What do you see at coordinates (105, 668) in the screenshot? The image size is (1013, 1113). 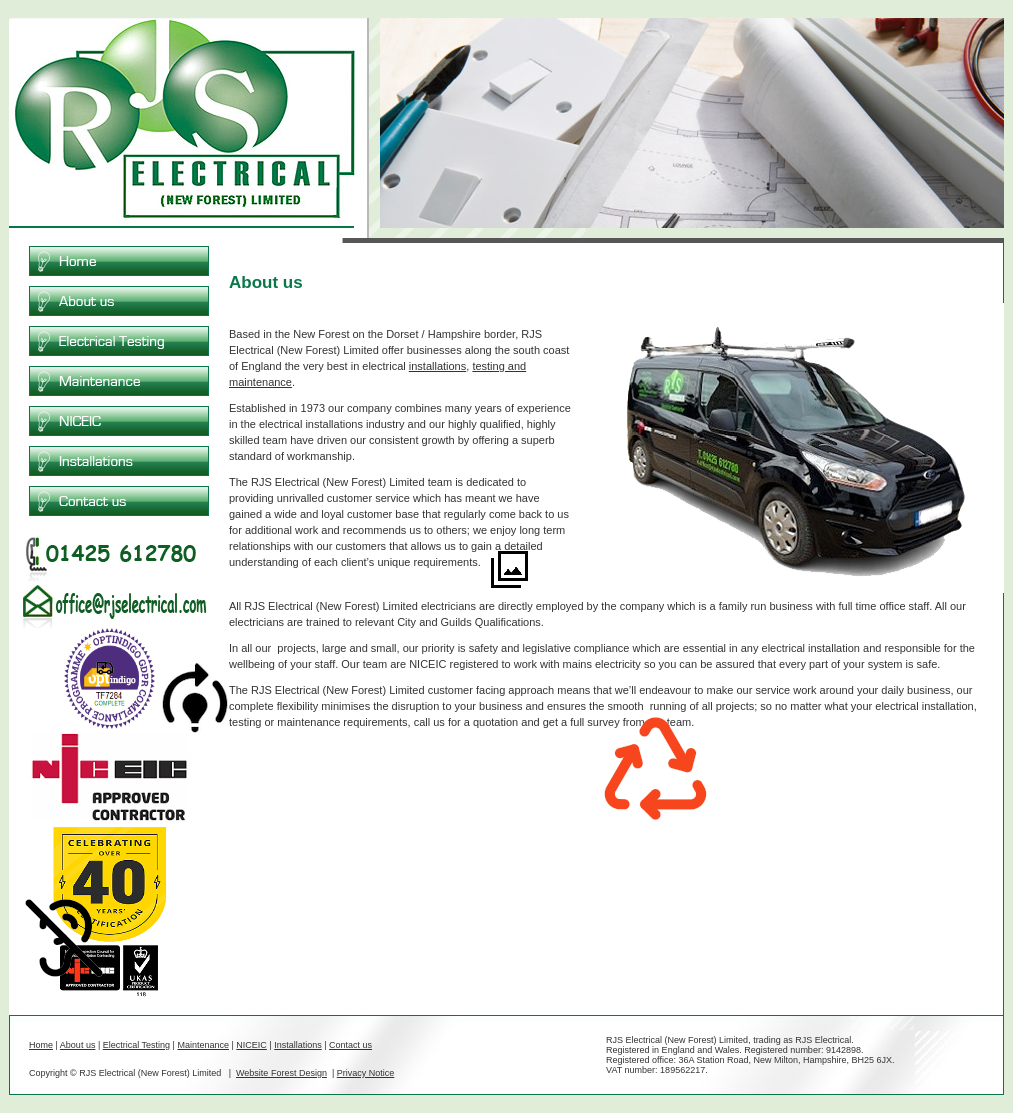 I see `initiate a product return` at bounding box center [105, 668].